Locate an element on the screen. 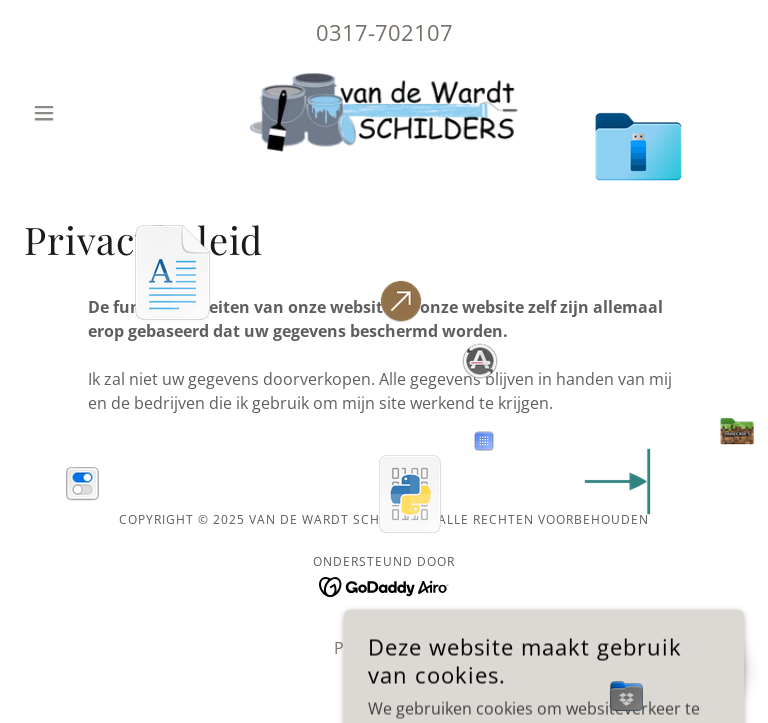  open the app drawer or launcher is located at coordinates (484, 441).